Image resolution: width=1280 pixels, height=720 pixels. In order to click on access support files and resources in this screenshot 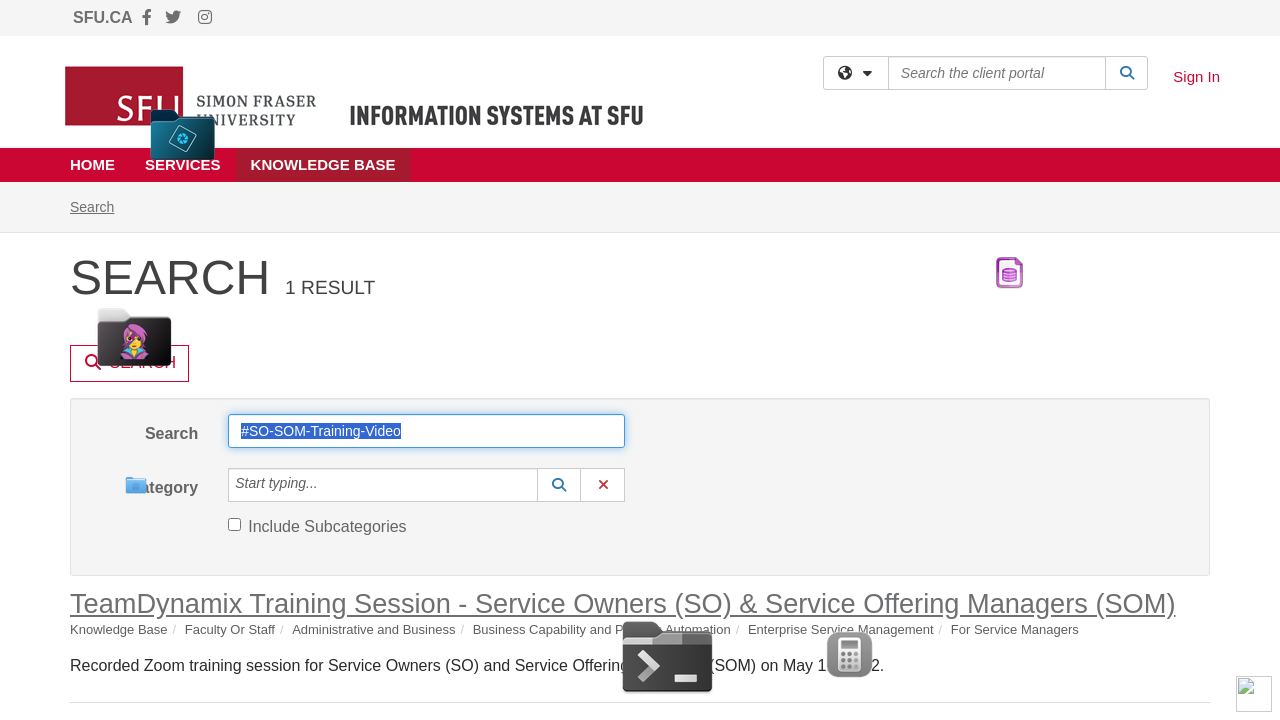, I will do `click(136, 485)`.